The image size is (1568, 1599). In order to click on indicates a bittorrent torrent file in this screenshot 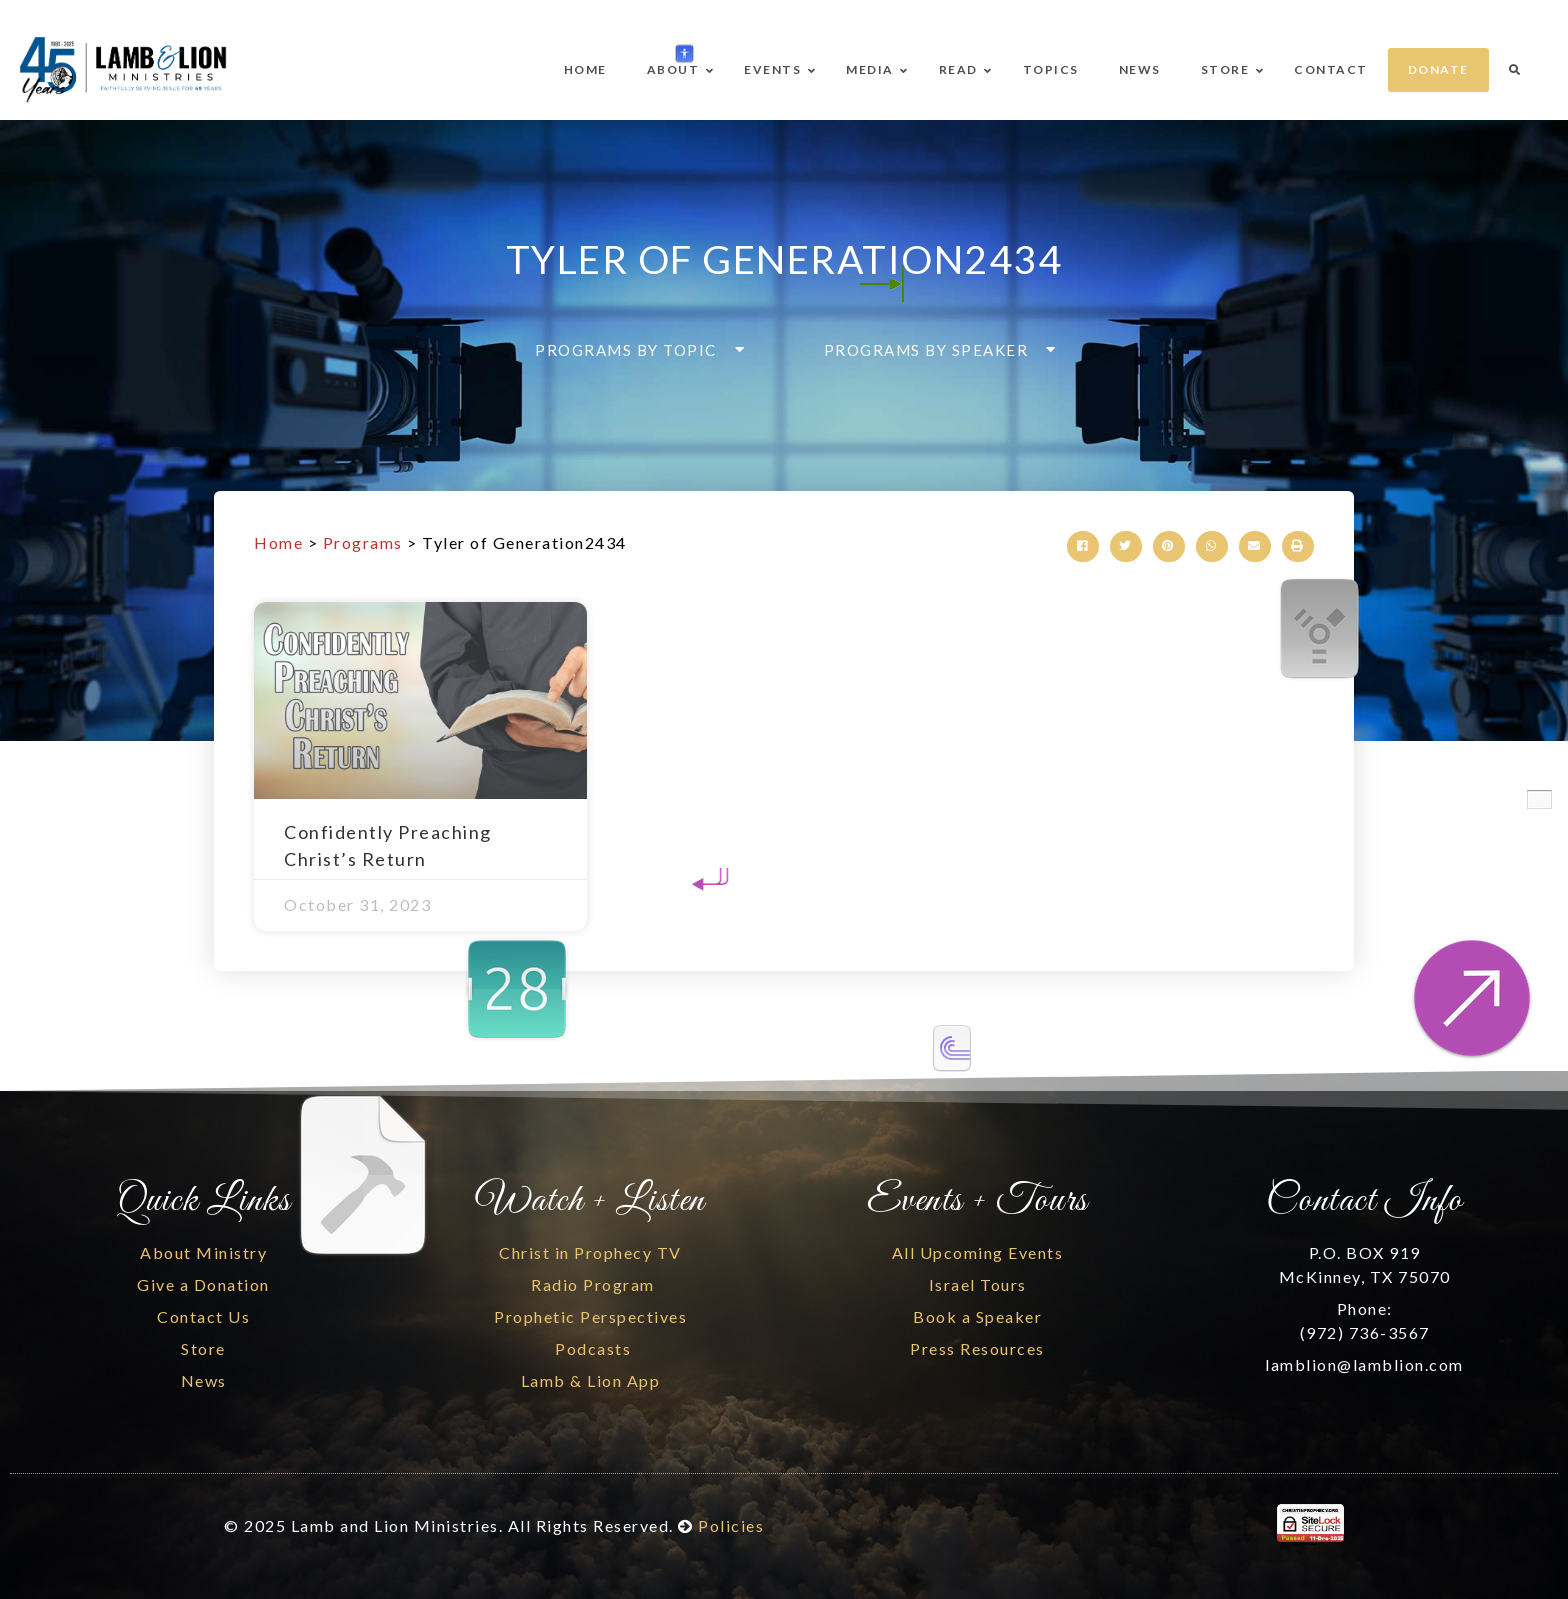, I will do `click(952, 1048)`.